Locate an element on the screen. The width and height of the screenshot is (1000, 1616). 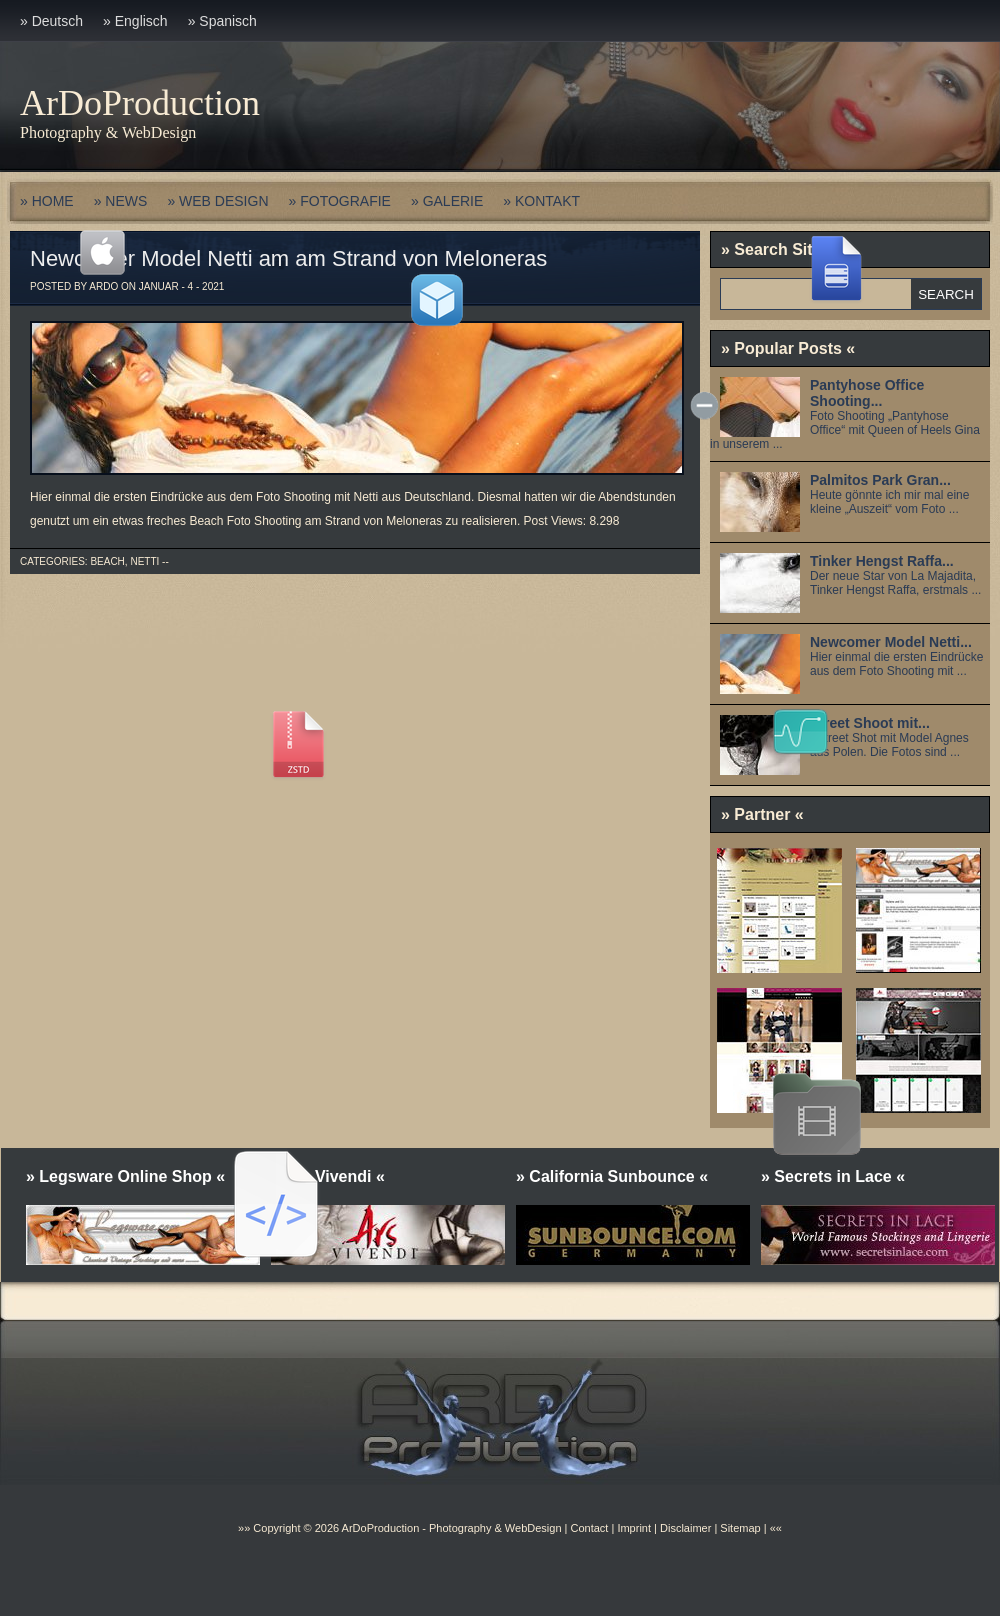
SMB network workgroup file type is located at coordinates (836, 269).